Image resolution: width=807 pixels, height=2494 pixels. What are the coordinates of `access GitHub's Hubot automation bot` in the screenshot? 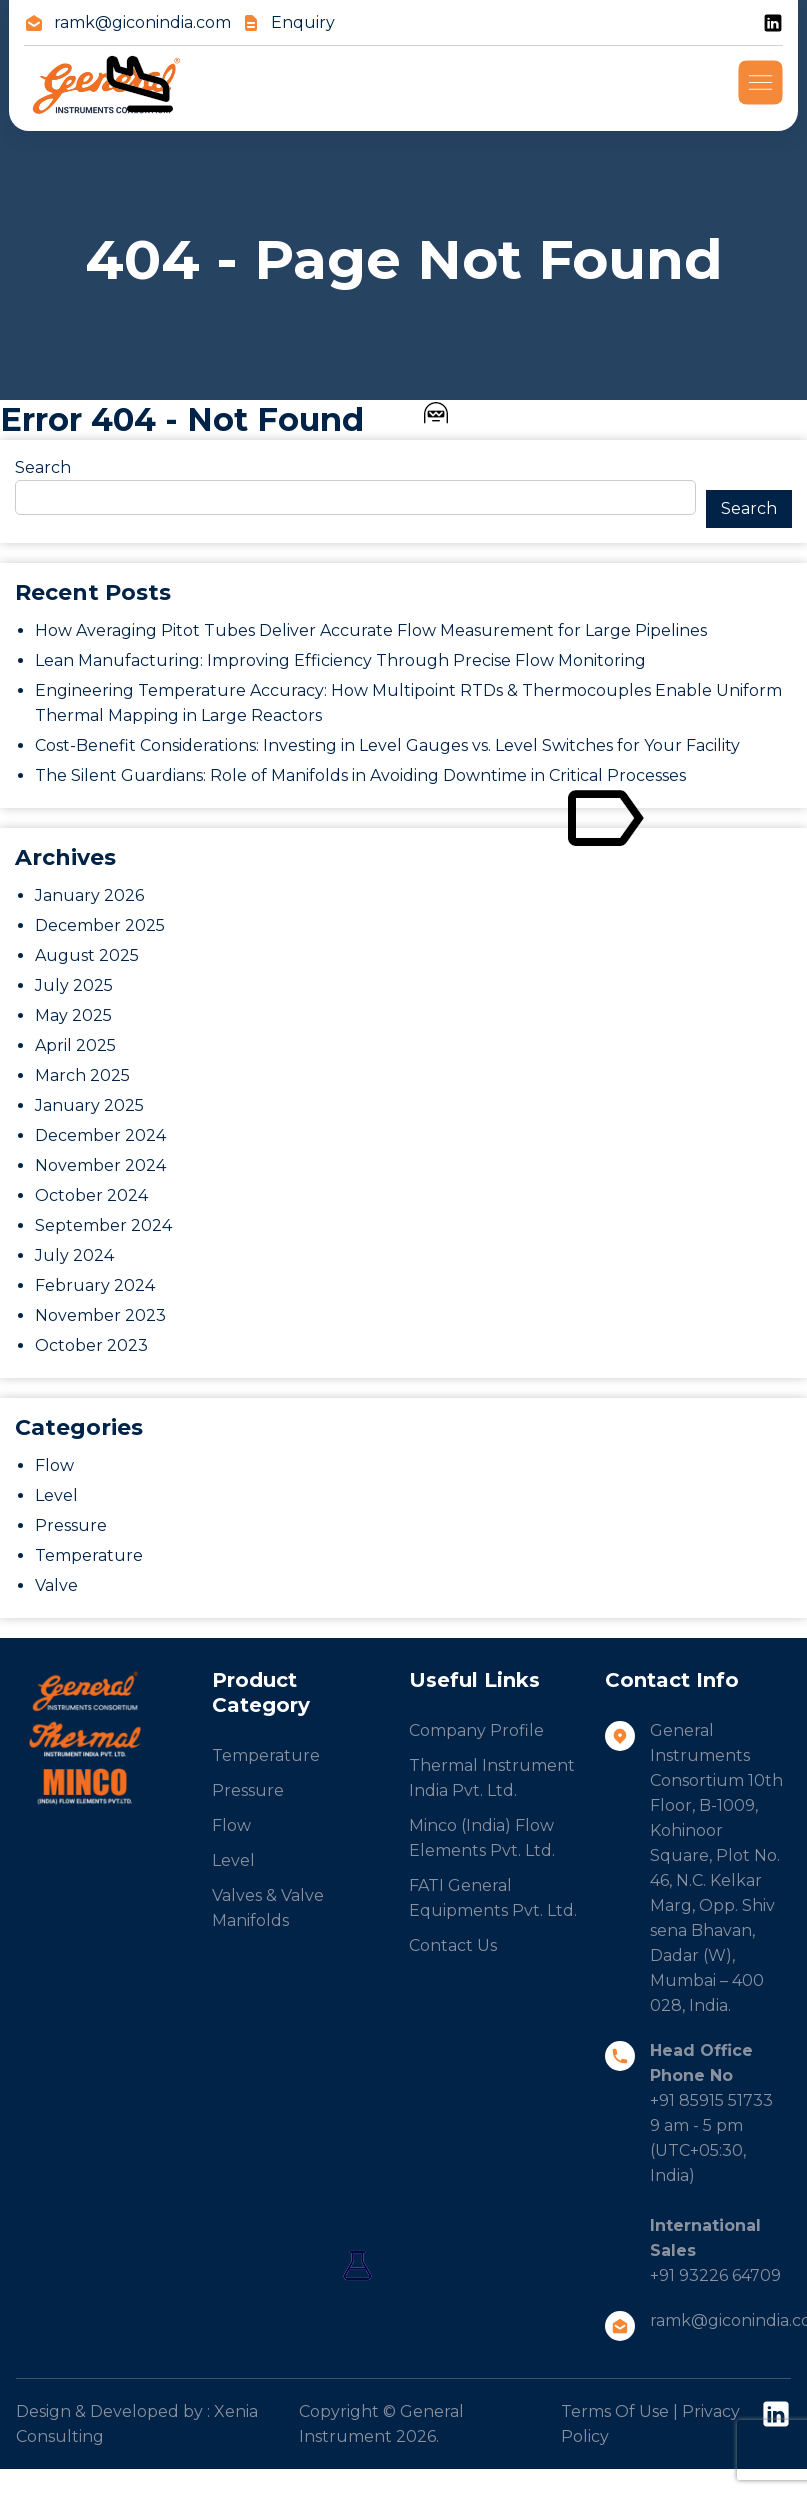 It's located at (436, 413).